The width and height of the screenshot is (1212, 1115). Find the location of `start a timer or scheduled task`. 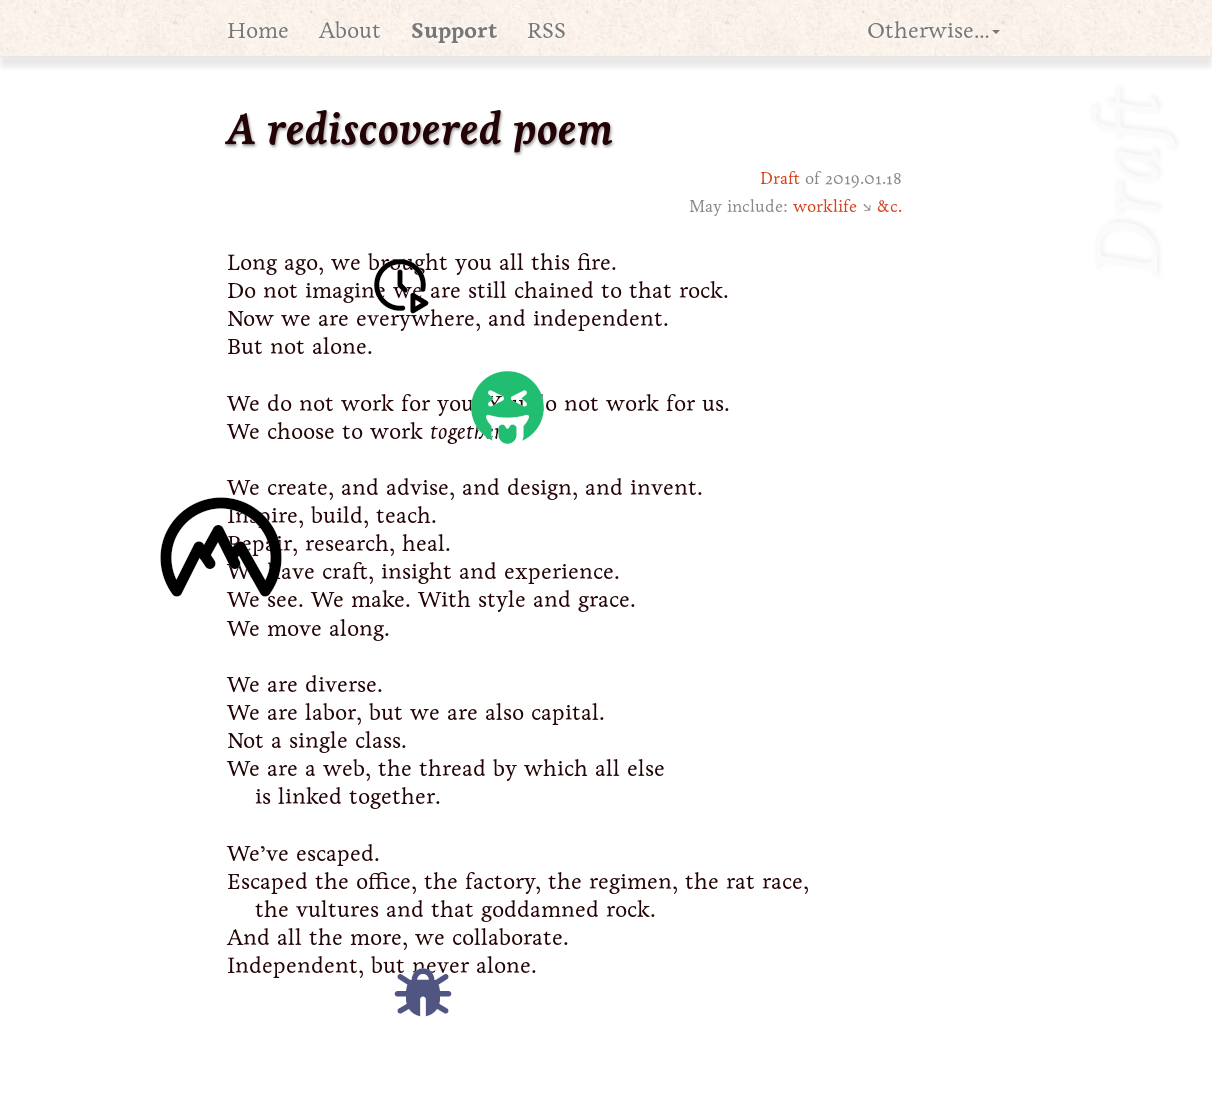

start a timer or scheduled task is located at coordinates (400, 285).